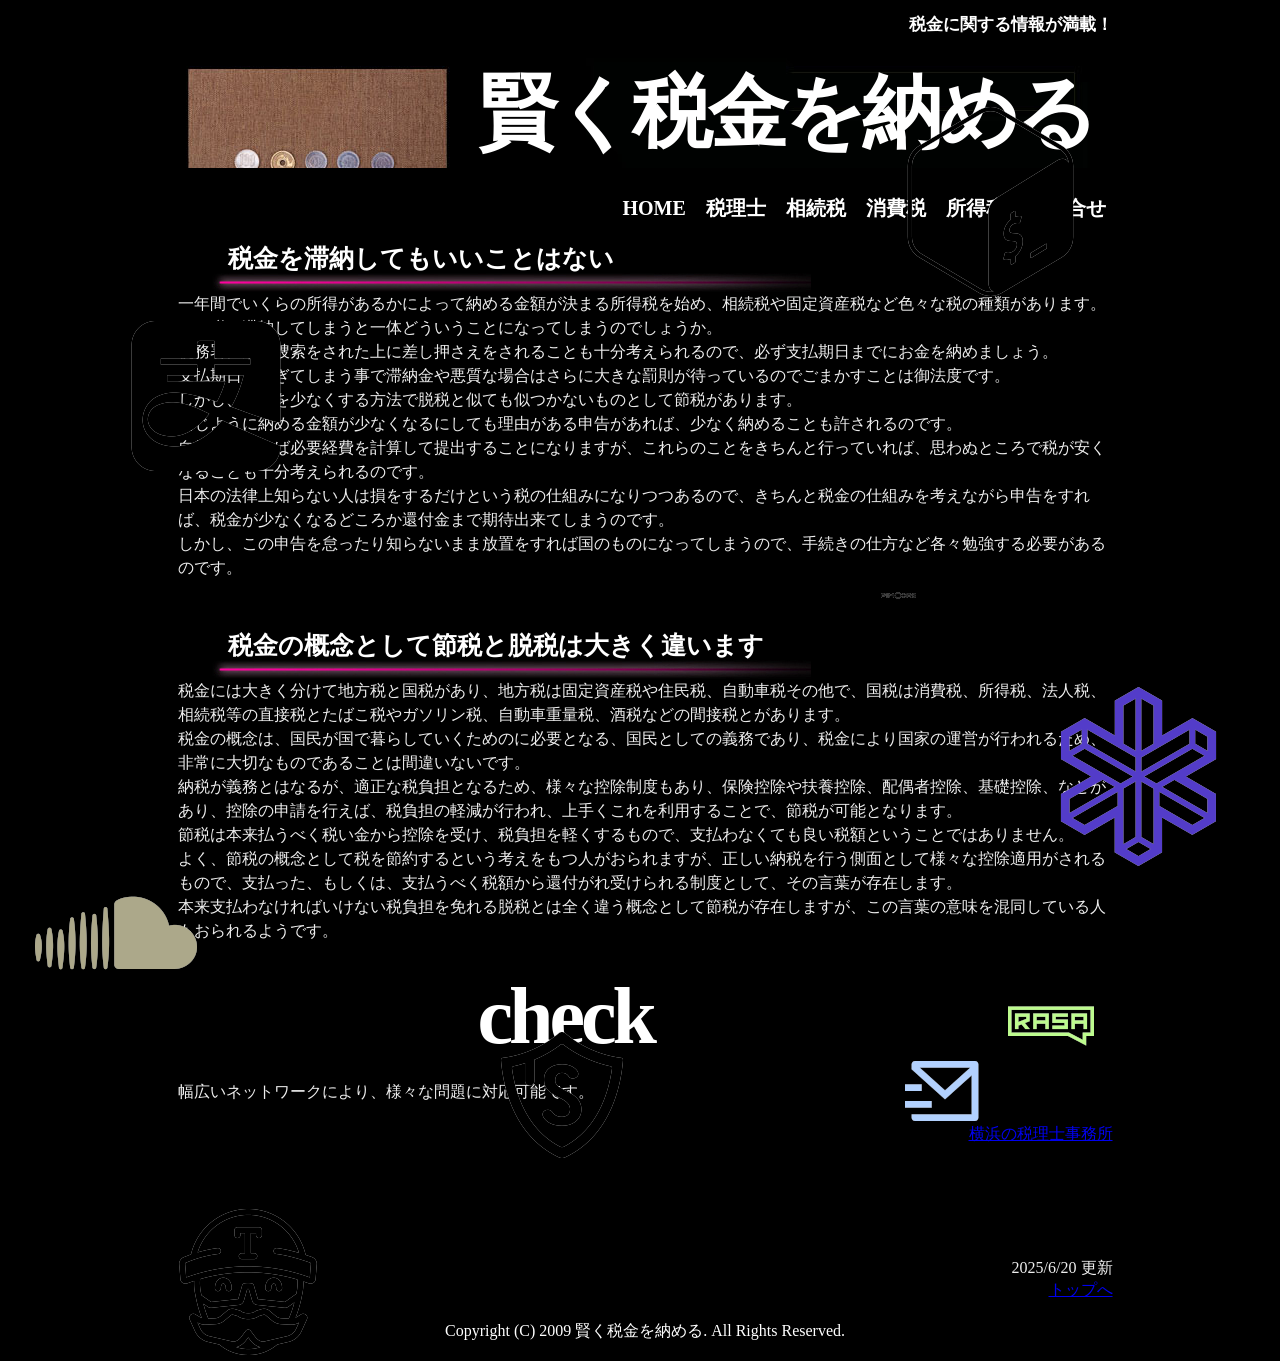  Describe the element at coordinates (206, 396) in the screenshot. I see `pay with Alipay` at that location.